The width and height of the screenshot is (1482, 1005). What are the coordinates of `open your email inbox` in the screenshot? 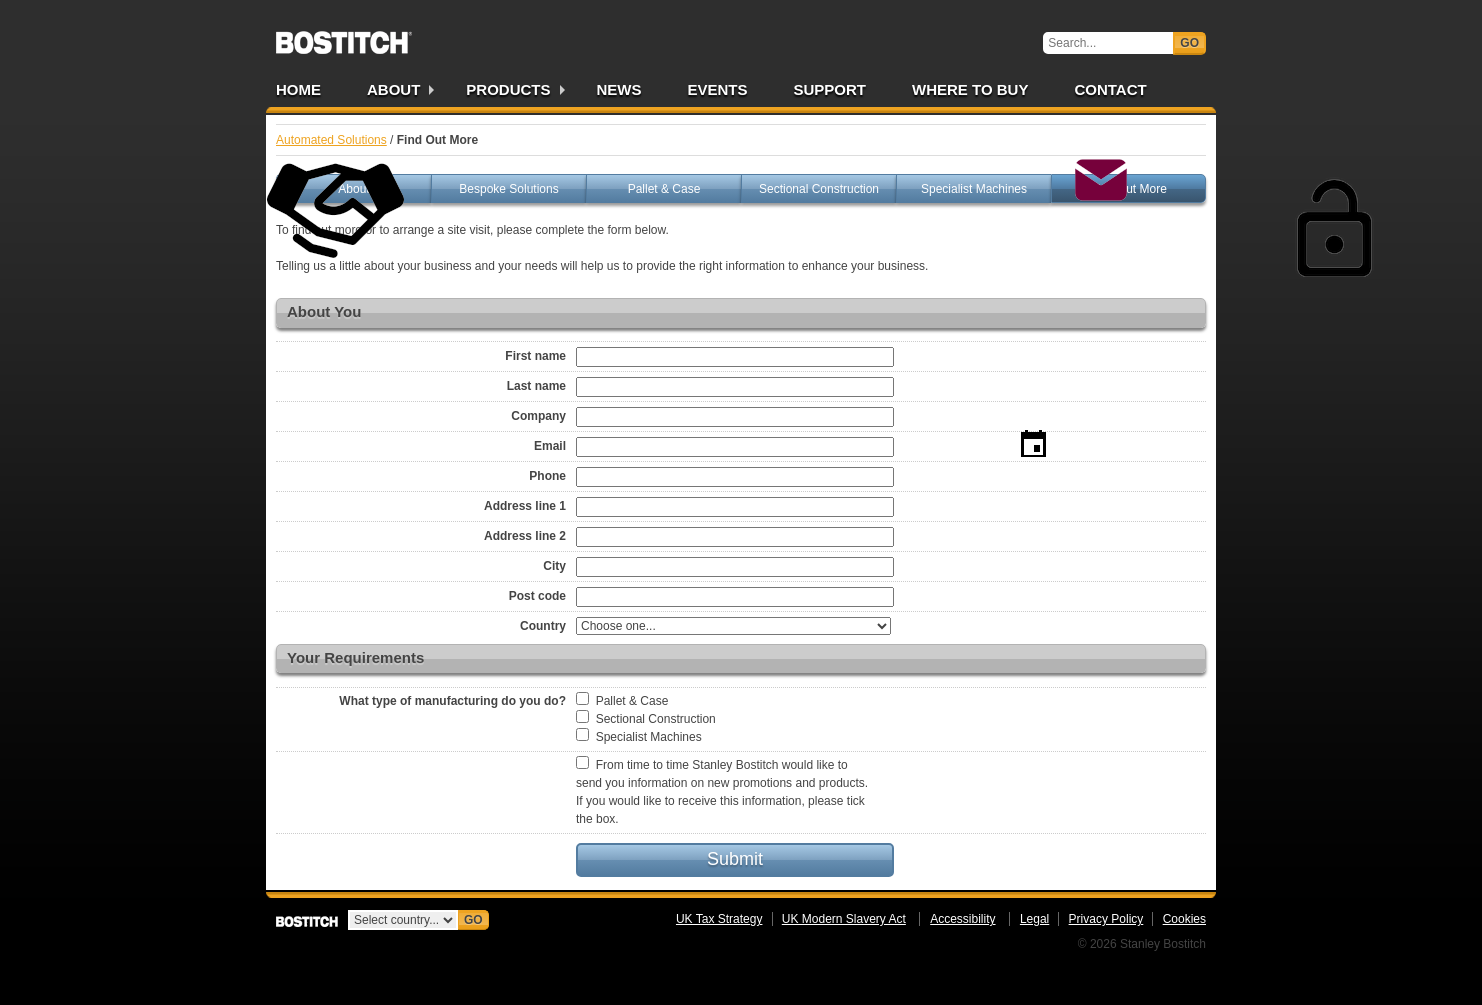 It's located at (1101, 180).